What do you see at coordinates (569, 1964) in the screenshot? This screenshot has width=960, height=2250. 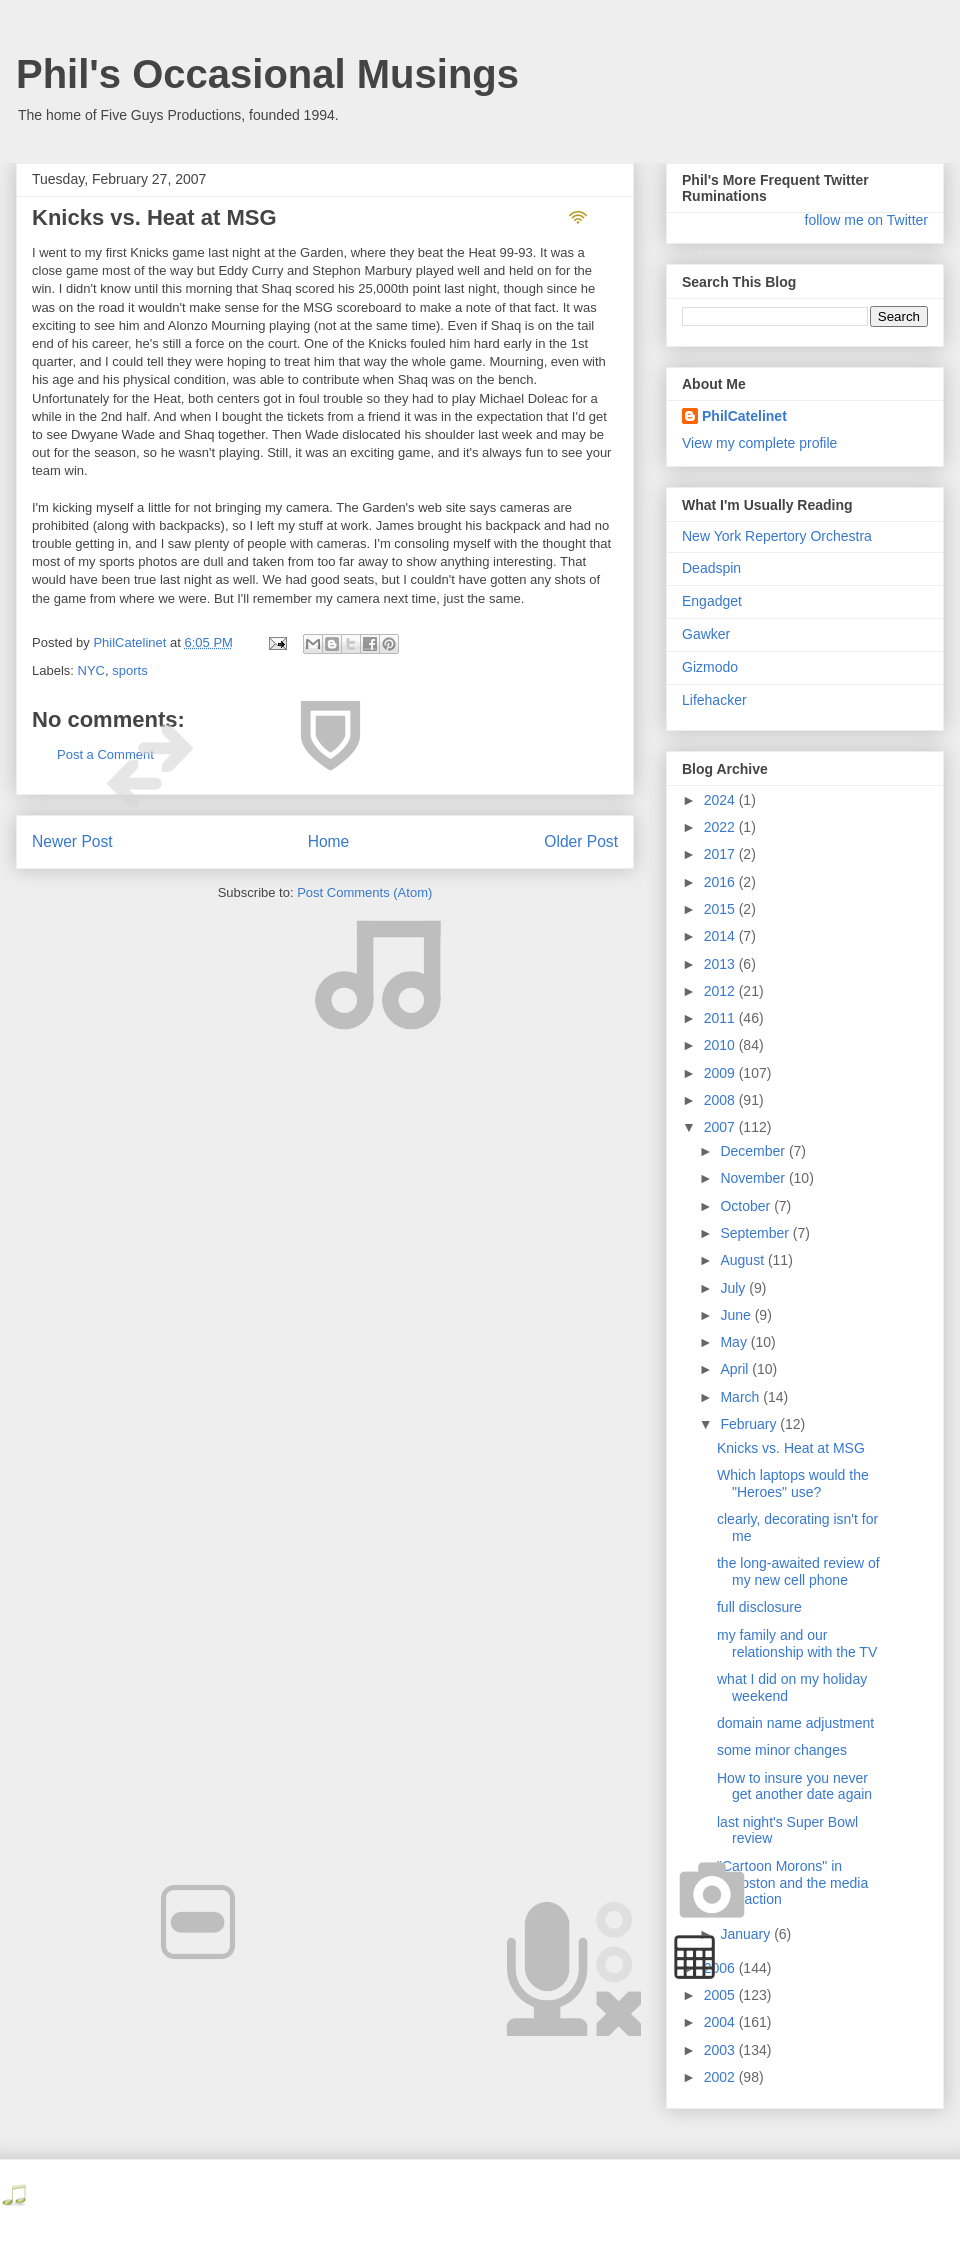 I see `microphone is muted` at bounding box center [569, 1964].